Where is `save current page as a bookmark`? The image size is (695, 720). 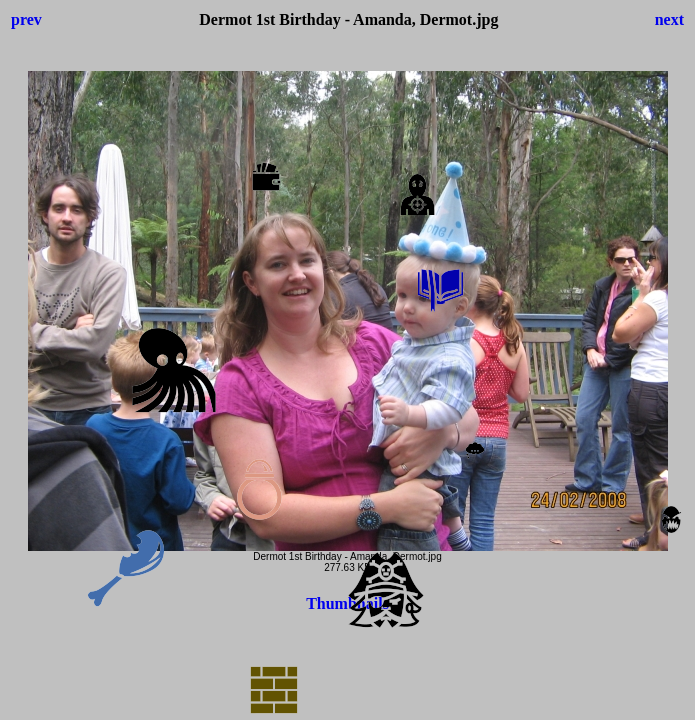 save current page as a bookmark is located at coordinates (440, 289).